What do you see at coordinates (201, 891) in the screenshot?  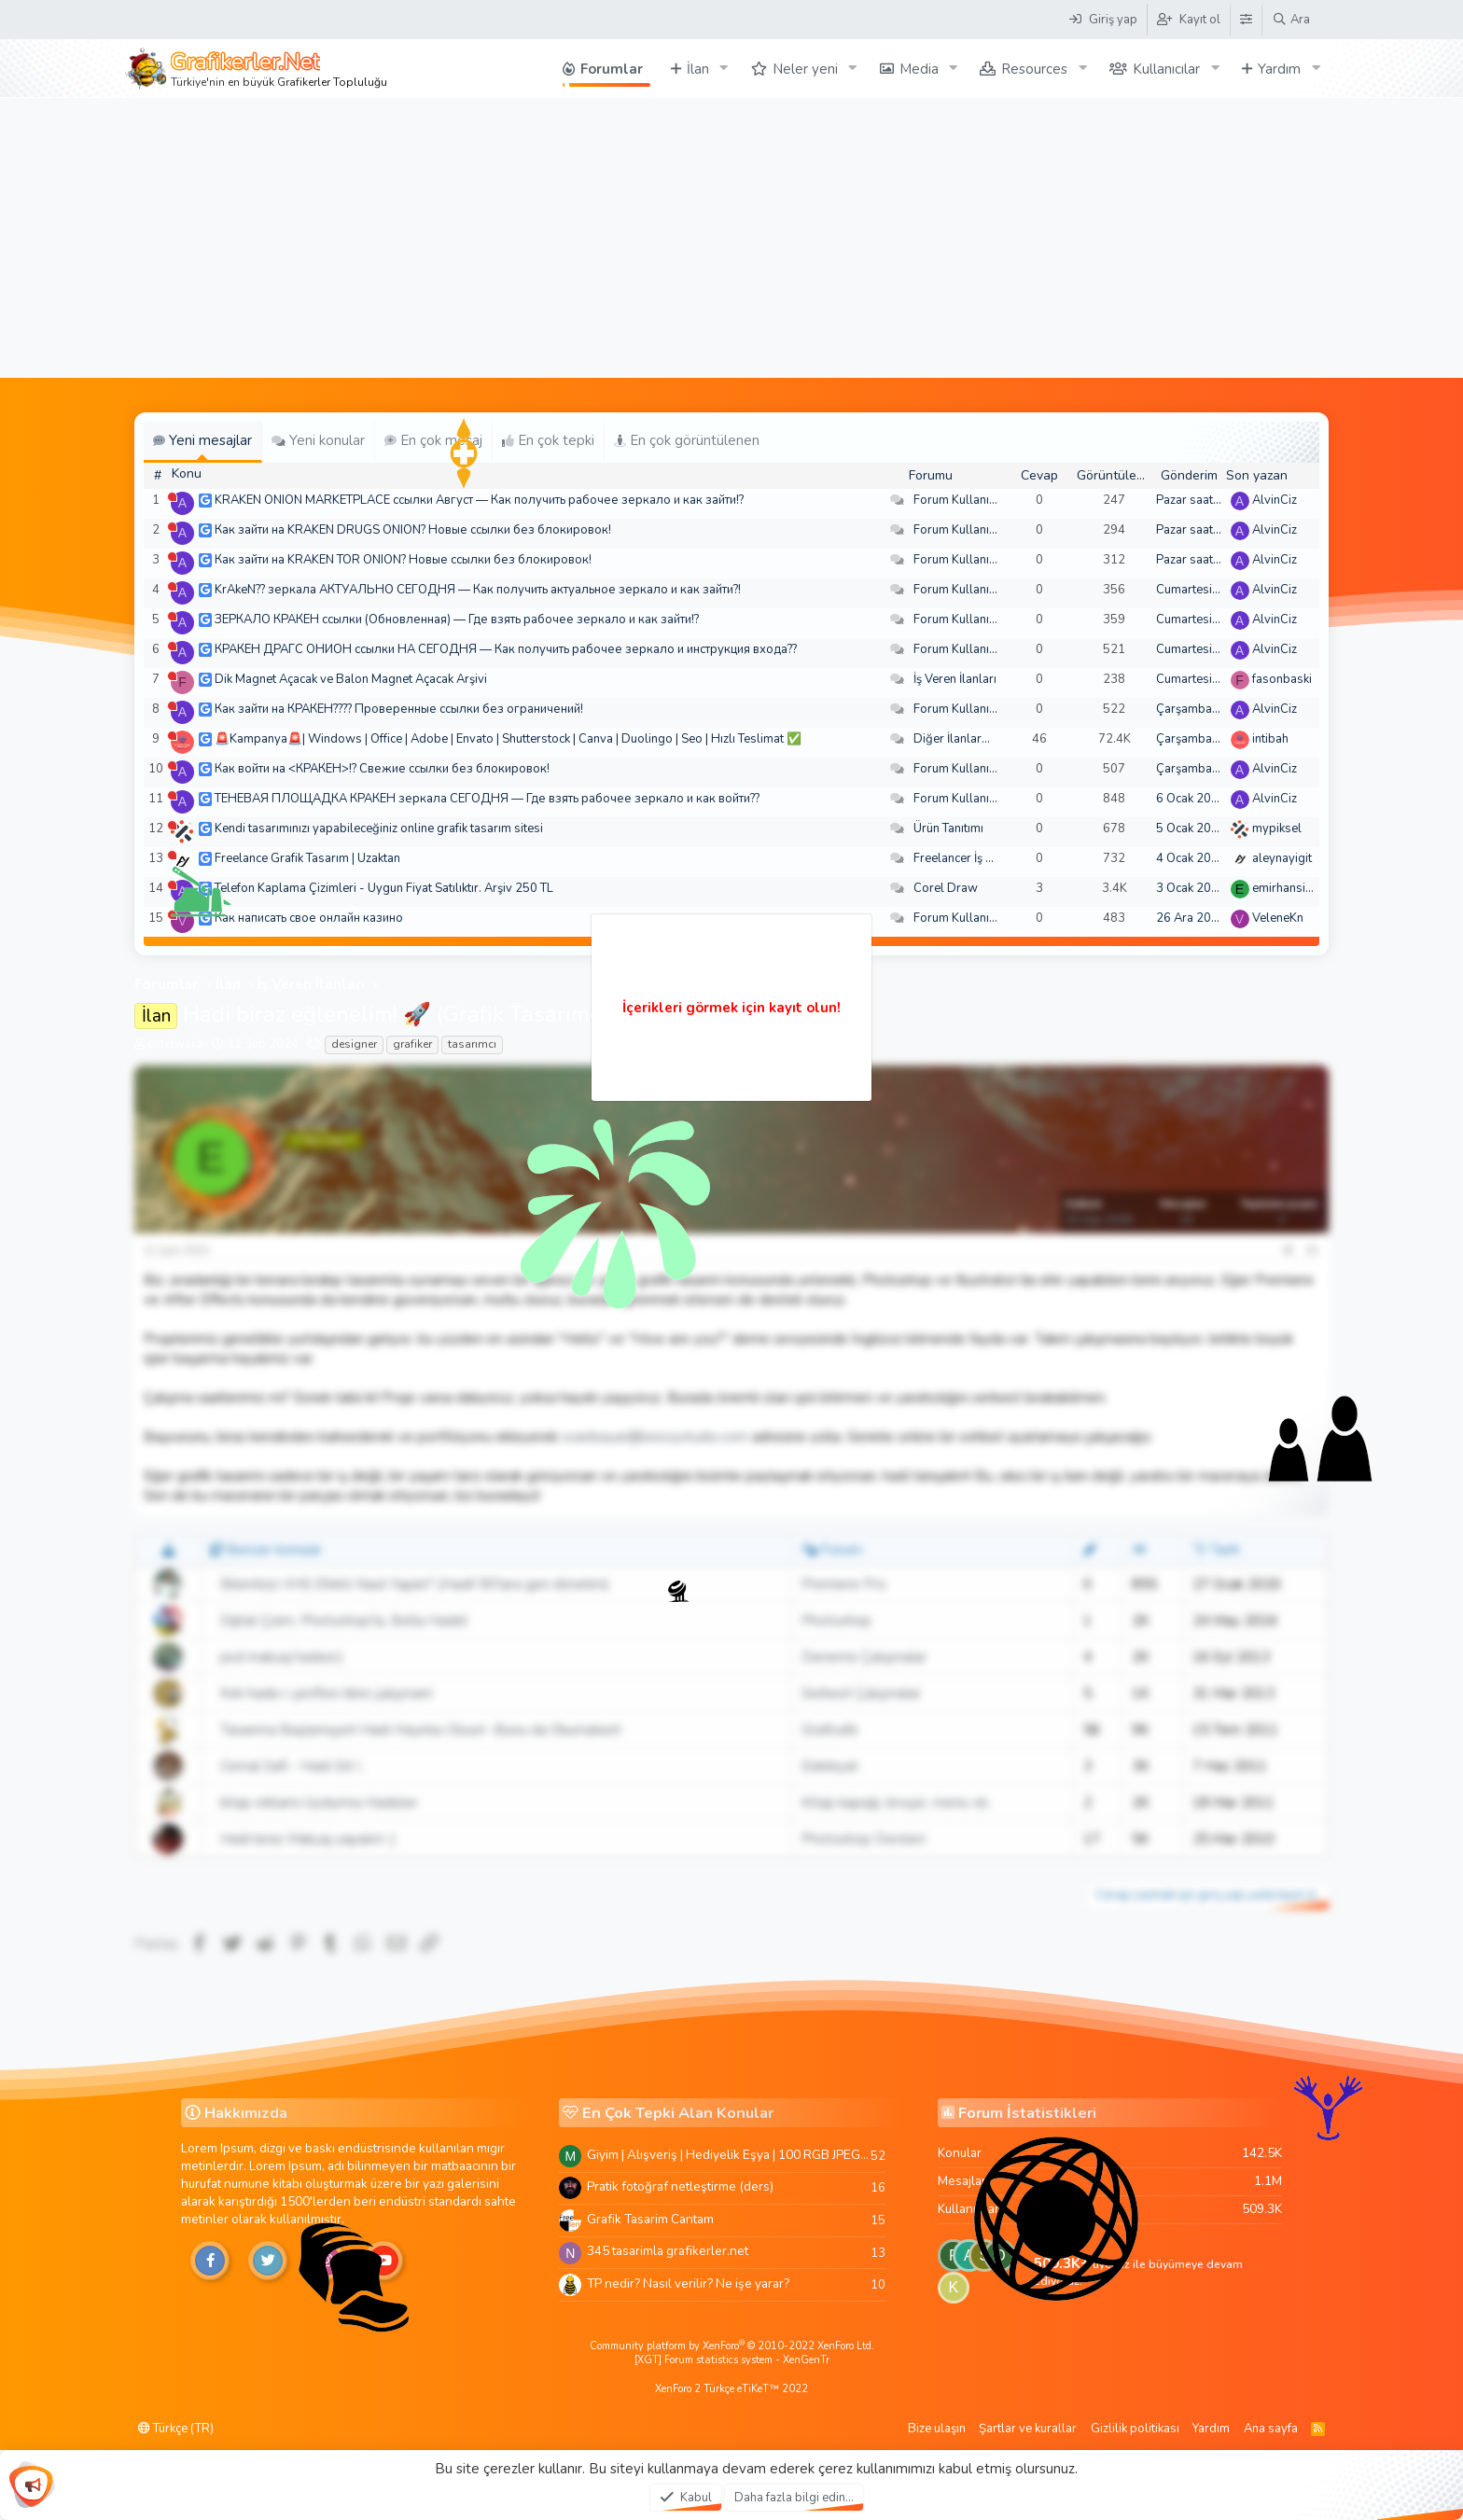 I see `butter ingredient in a cooking or recipe game` at bounding box center [201, 891].